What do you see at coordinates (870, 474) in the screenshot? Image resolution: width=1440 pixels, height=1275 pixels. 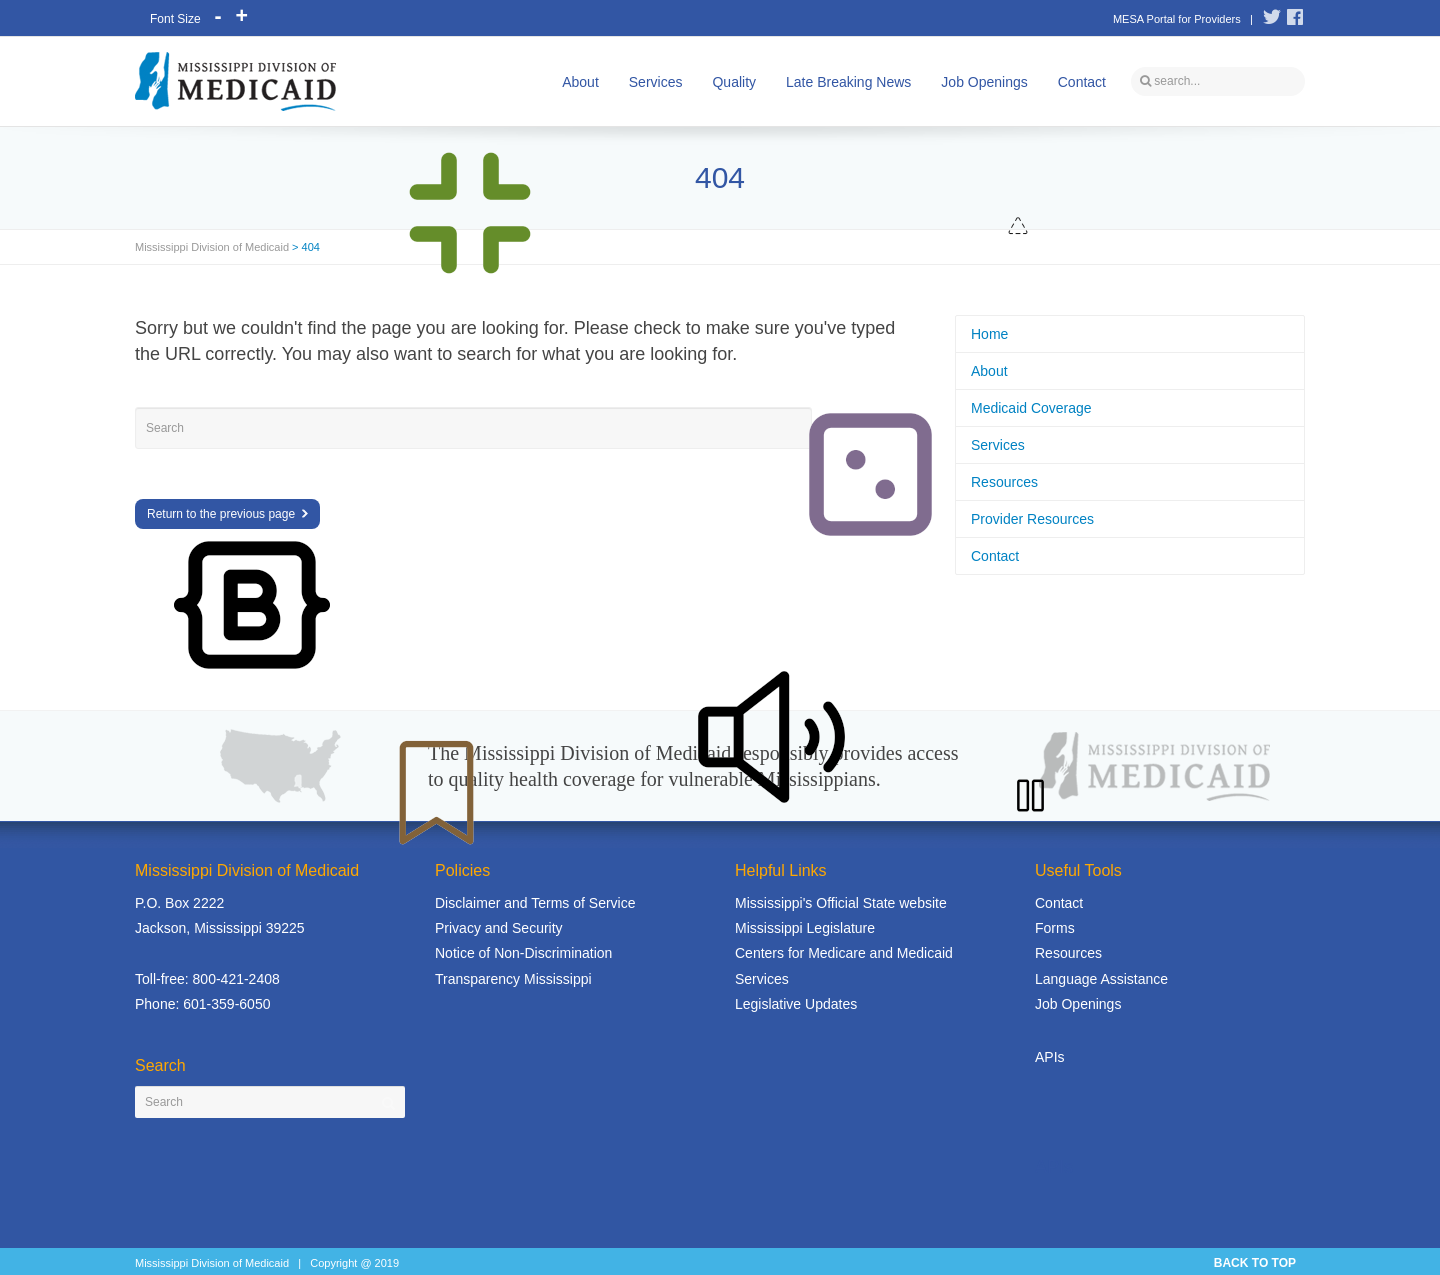 I see `roll dice or generate random number` at bounding box center [870, 474].